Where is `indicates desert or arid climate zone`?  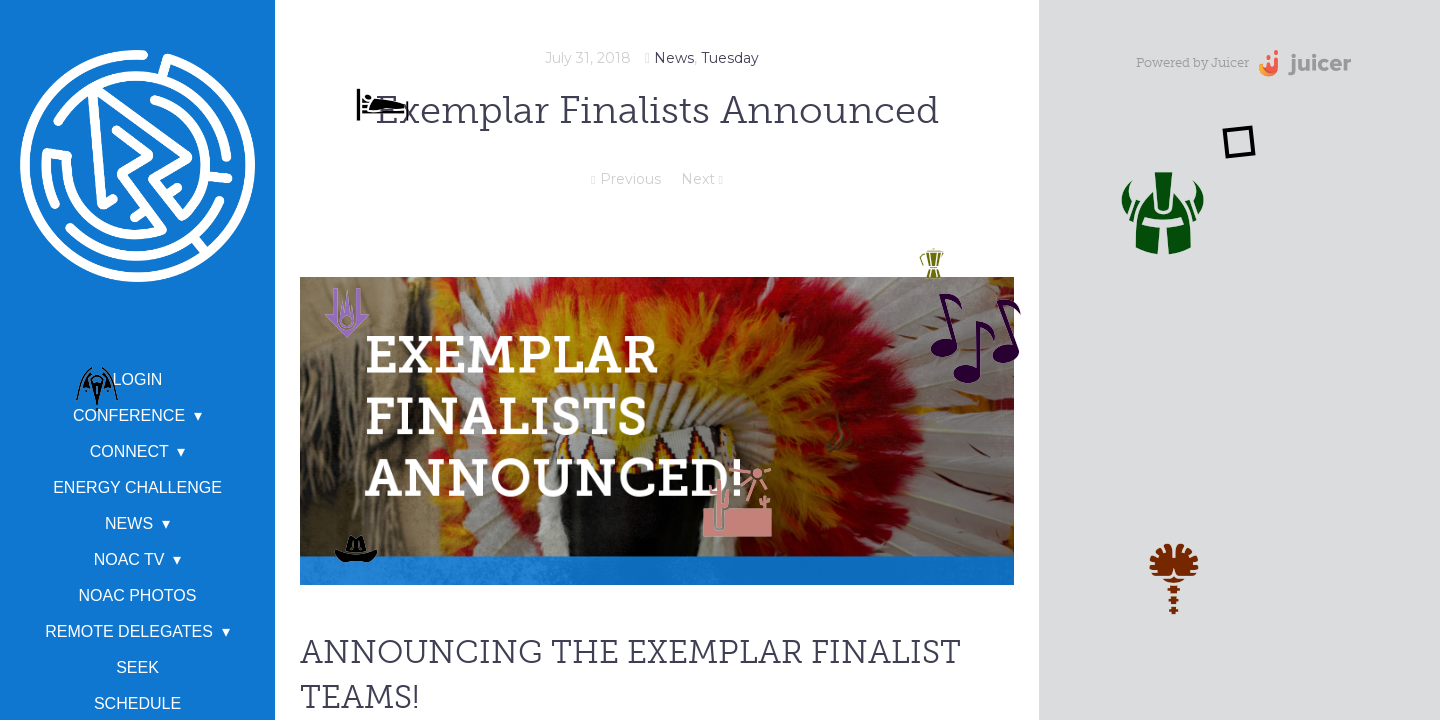 indicates desert or arid climate zone is located at coordinates (737, 502).